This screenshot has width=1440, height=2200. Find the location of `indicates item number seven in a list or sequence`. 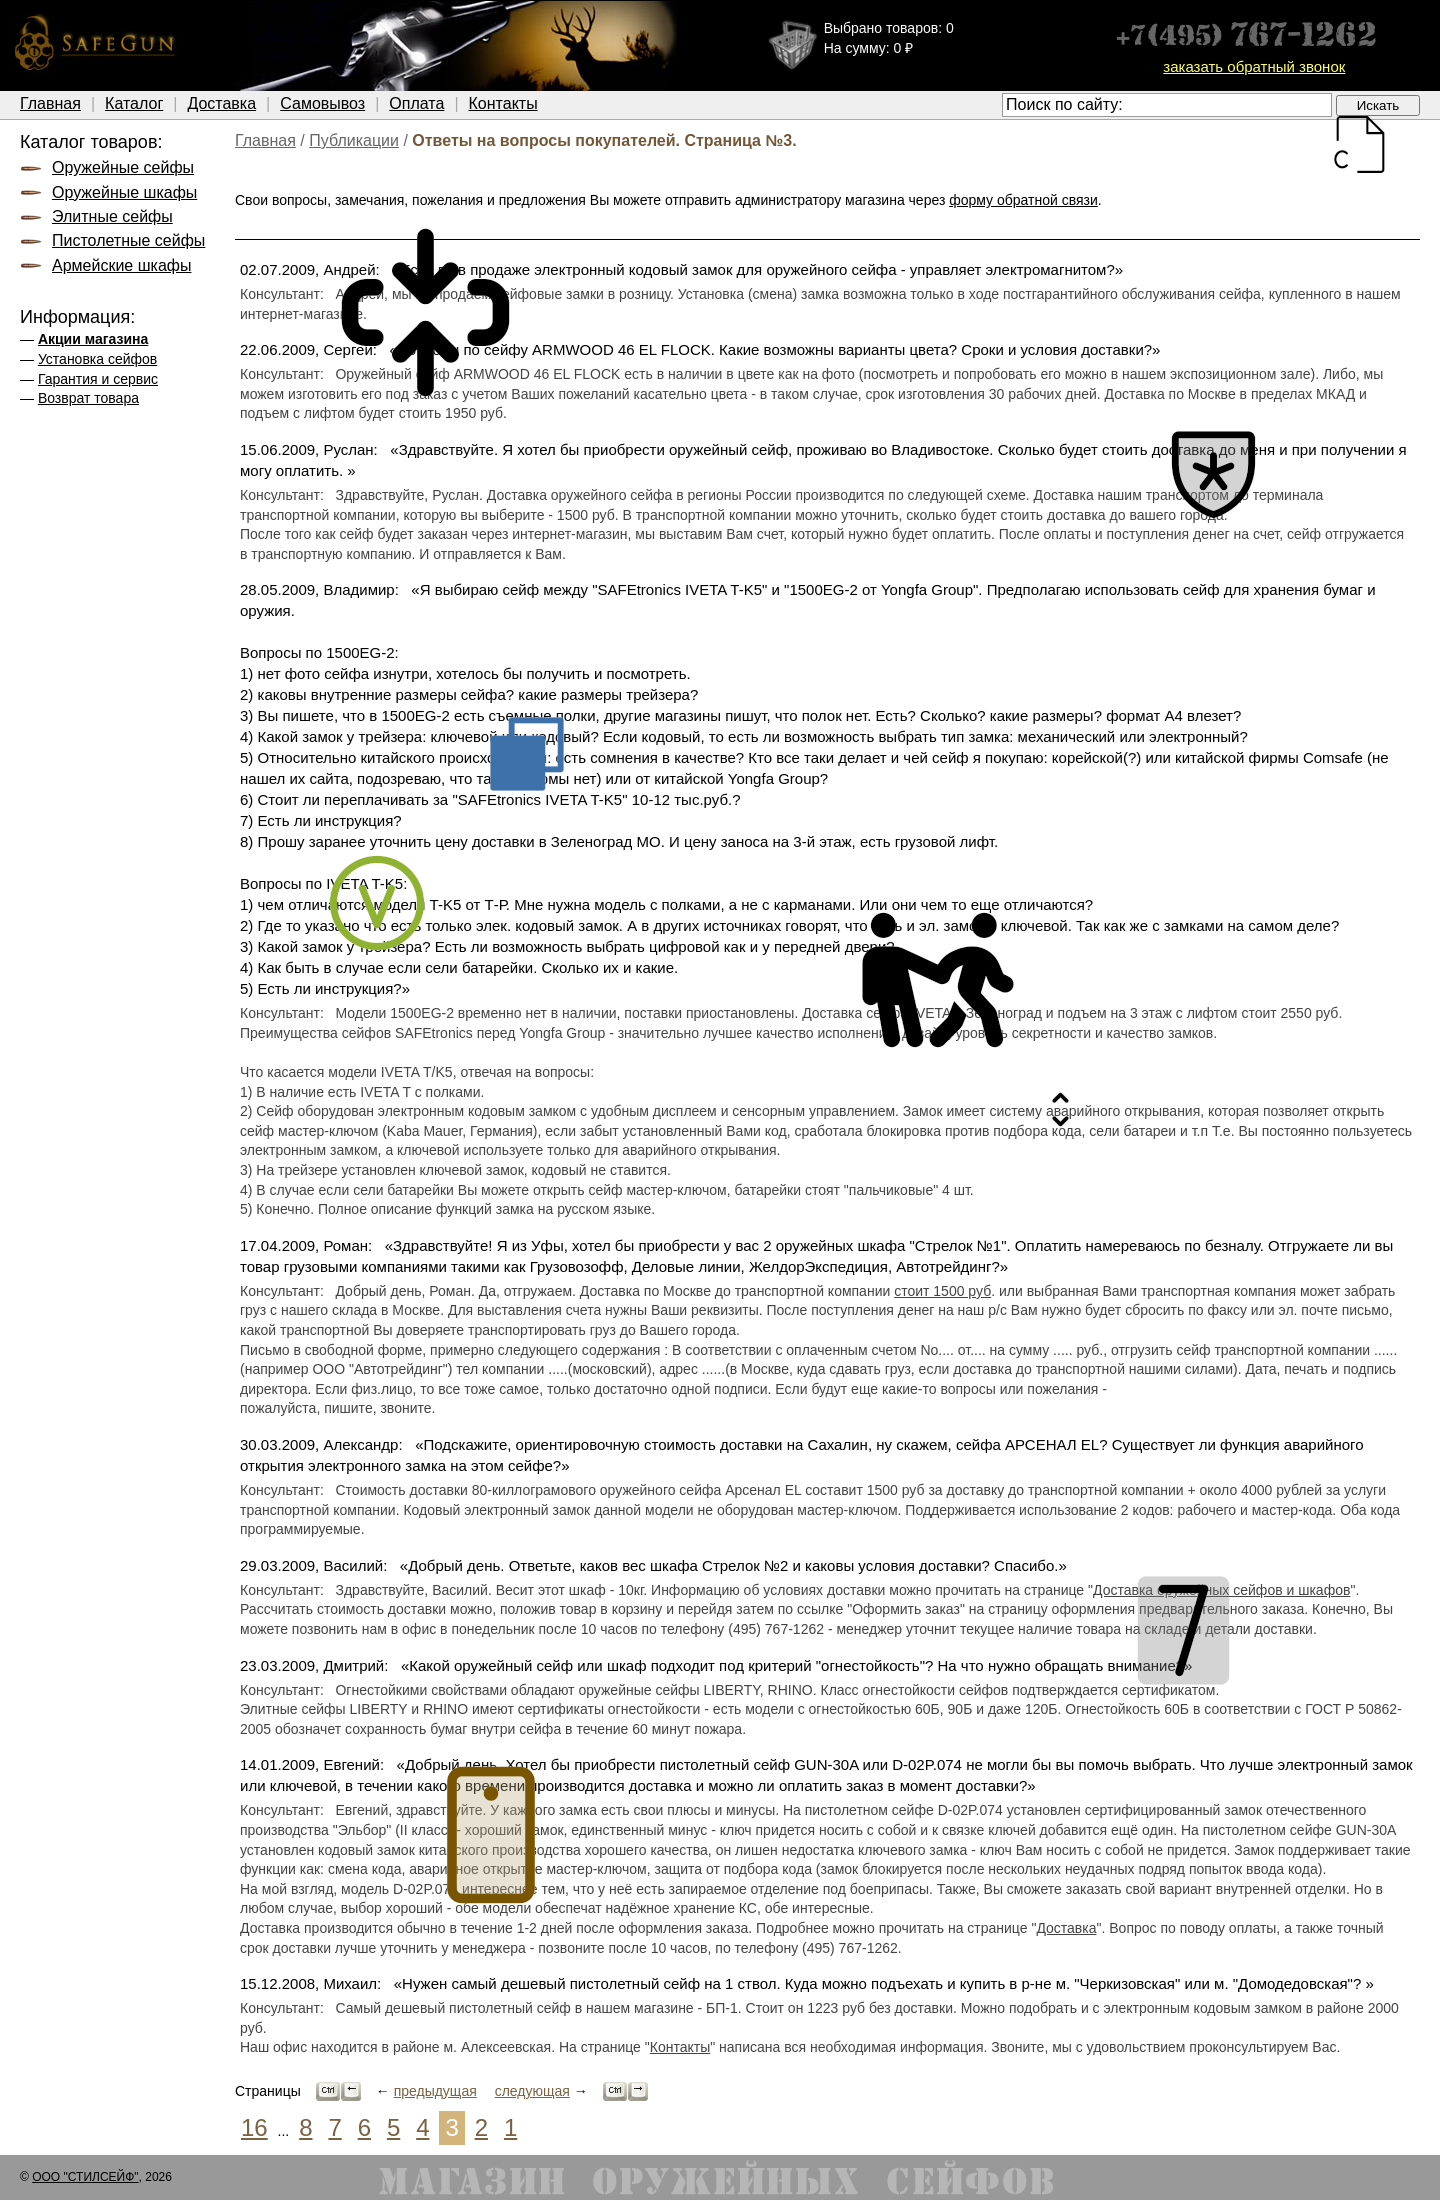

indicates item number seven in a list or sequence is located at coordinates (1183, 1630).